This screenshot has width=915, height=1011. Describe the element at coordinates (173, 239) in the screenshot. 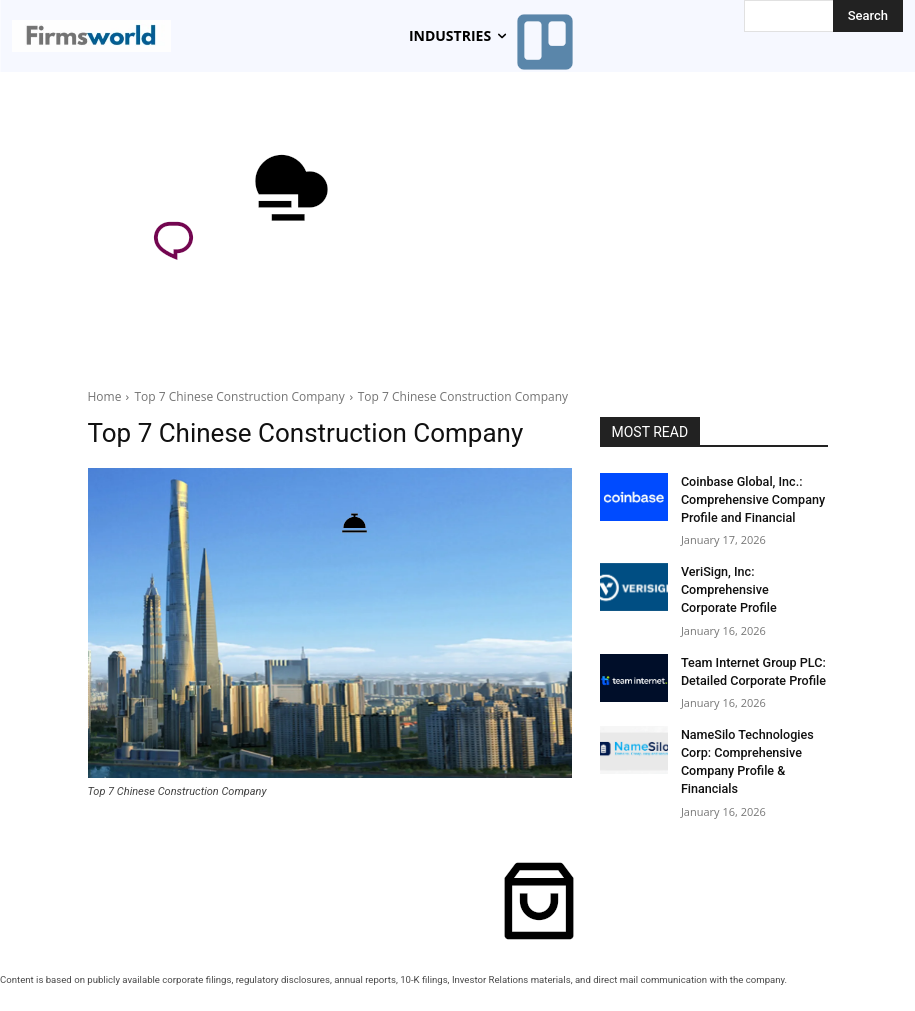

I see `open chat or messaging` at that location.